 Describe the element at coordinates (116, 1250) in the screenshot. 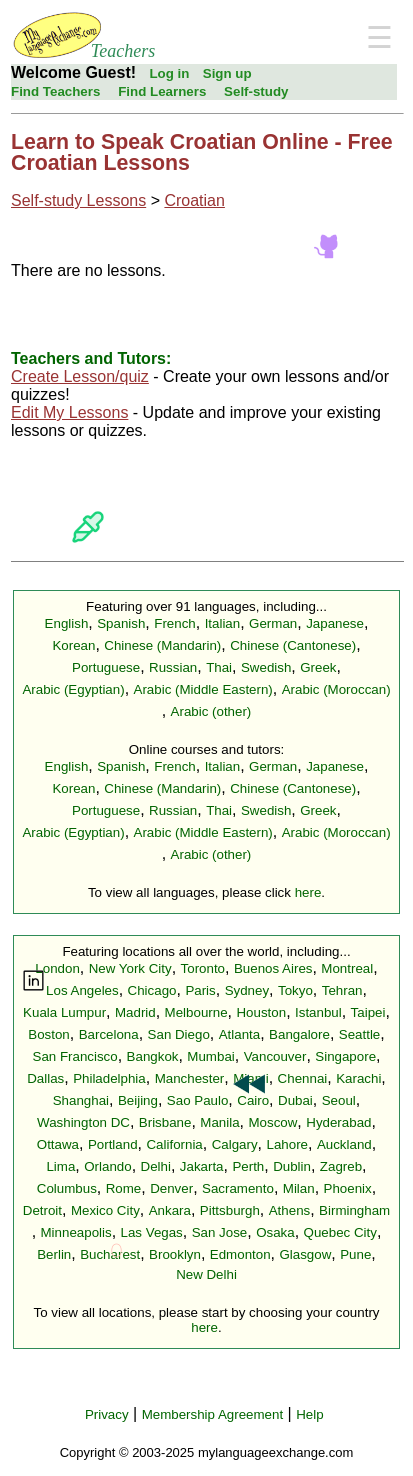

I see `represents the number zero in a numeric input or display` at that location.